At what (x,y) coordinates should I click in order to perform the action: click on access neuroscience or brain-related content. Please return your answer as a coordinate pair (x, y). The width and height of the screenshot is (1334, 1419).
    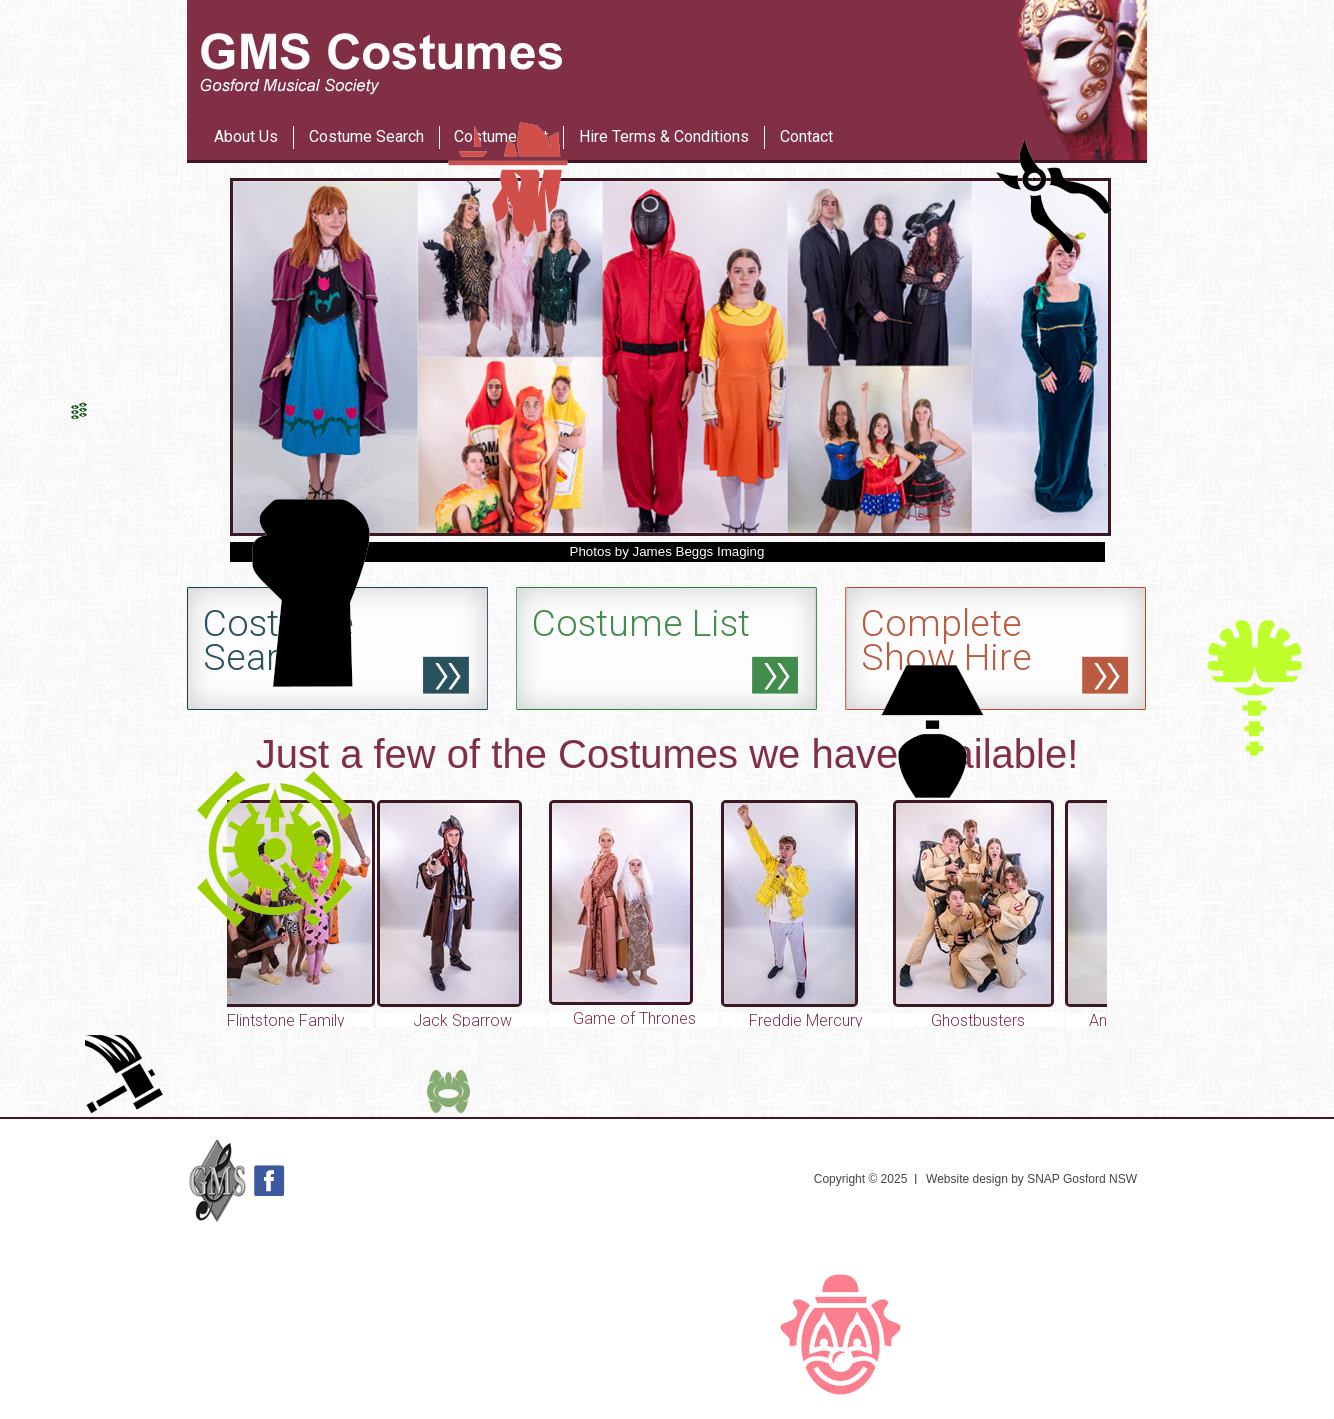
    Looking at the image, I should click on (1255, 688).